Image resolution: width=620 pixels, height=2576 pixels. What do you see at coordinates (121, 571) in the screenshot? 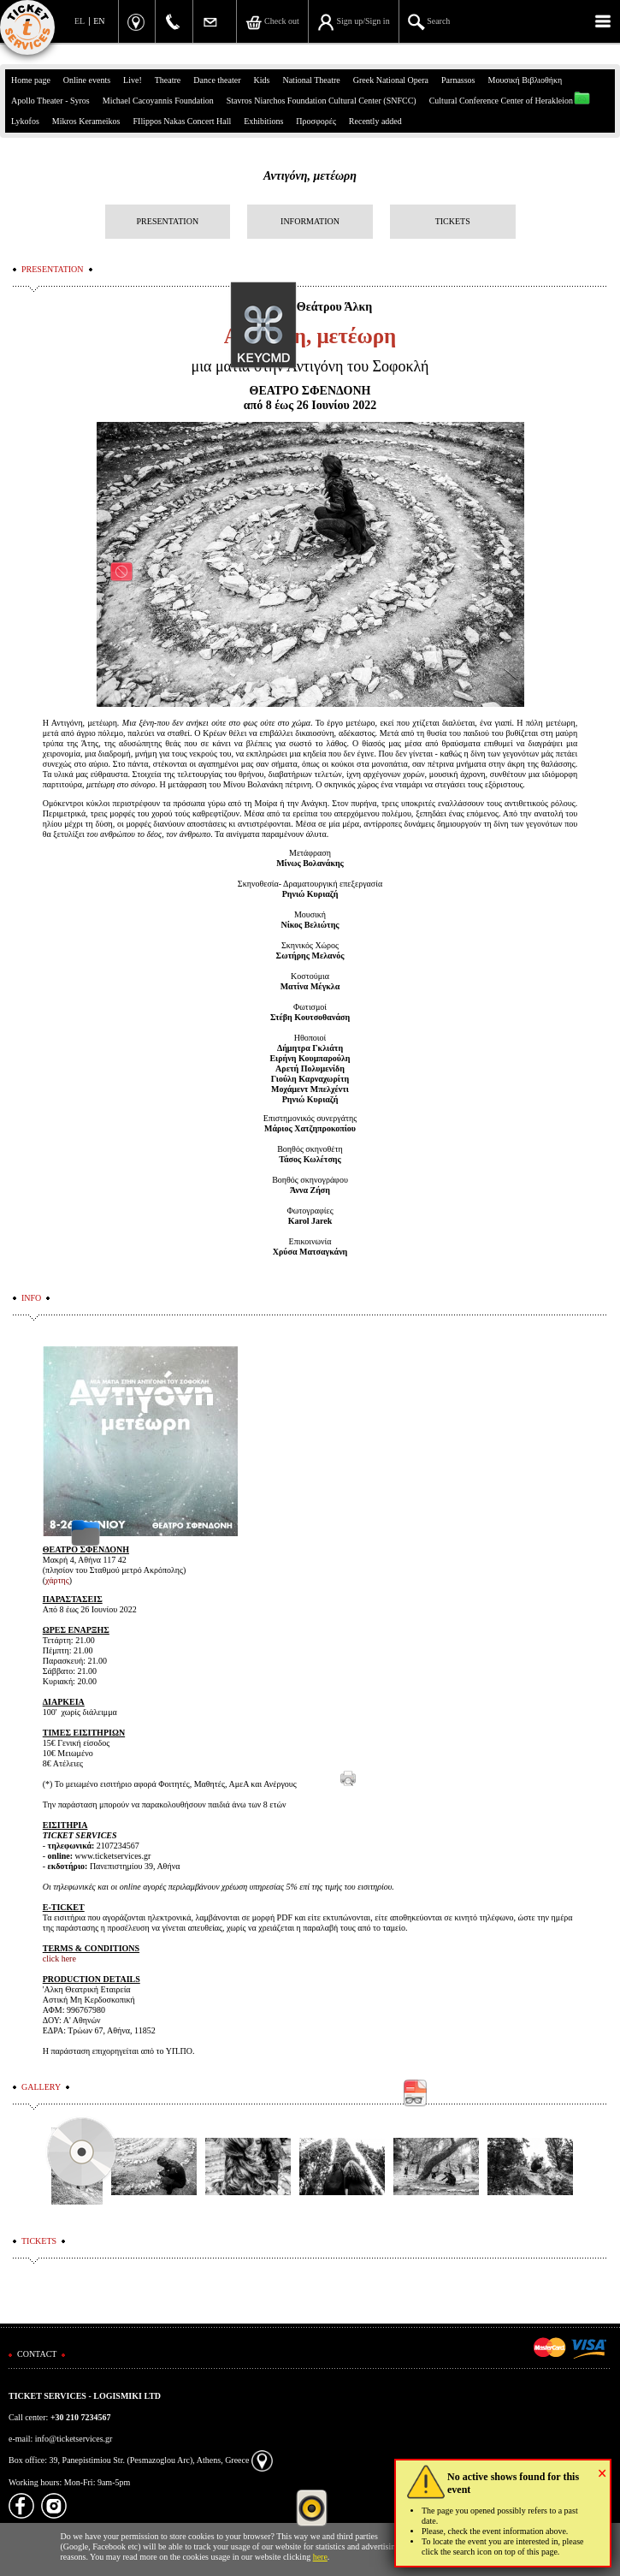
I see `indicates a missing or broken image` at bounding box center [121, 571].